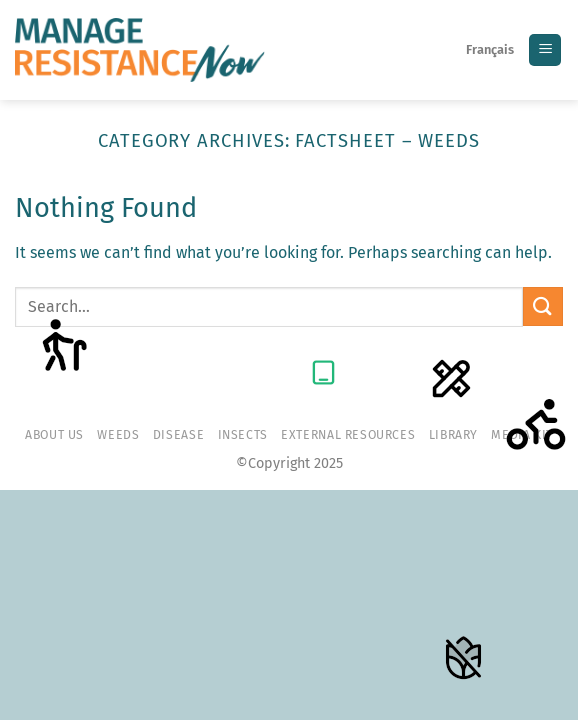 The image size is (578, 720). Describe the element at coordinates (451, 378) in the screenshot. I see `access settings or configuration options` at that location.